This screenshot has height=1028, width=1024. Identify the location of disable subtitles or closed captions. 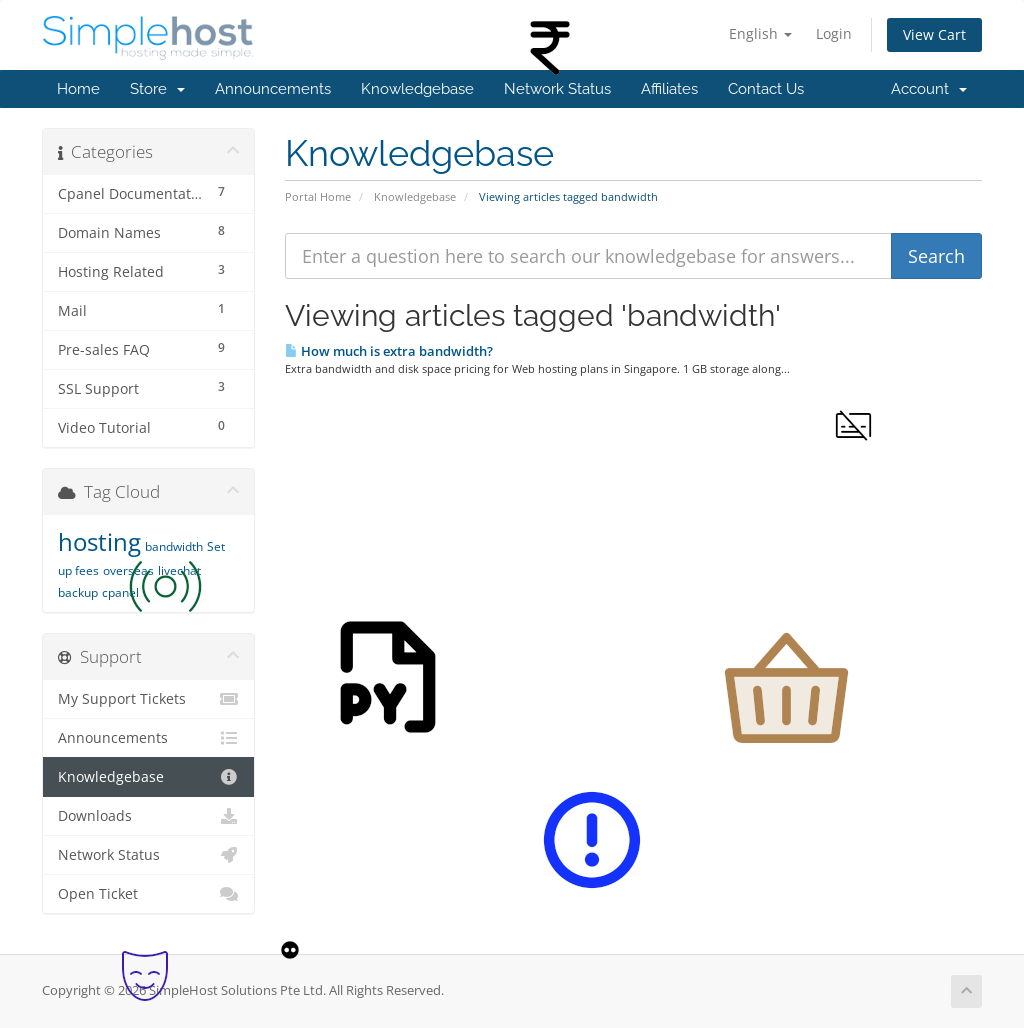
(853, 425).